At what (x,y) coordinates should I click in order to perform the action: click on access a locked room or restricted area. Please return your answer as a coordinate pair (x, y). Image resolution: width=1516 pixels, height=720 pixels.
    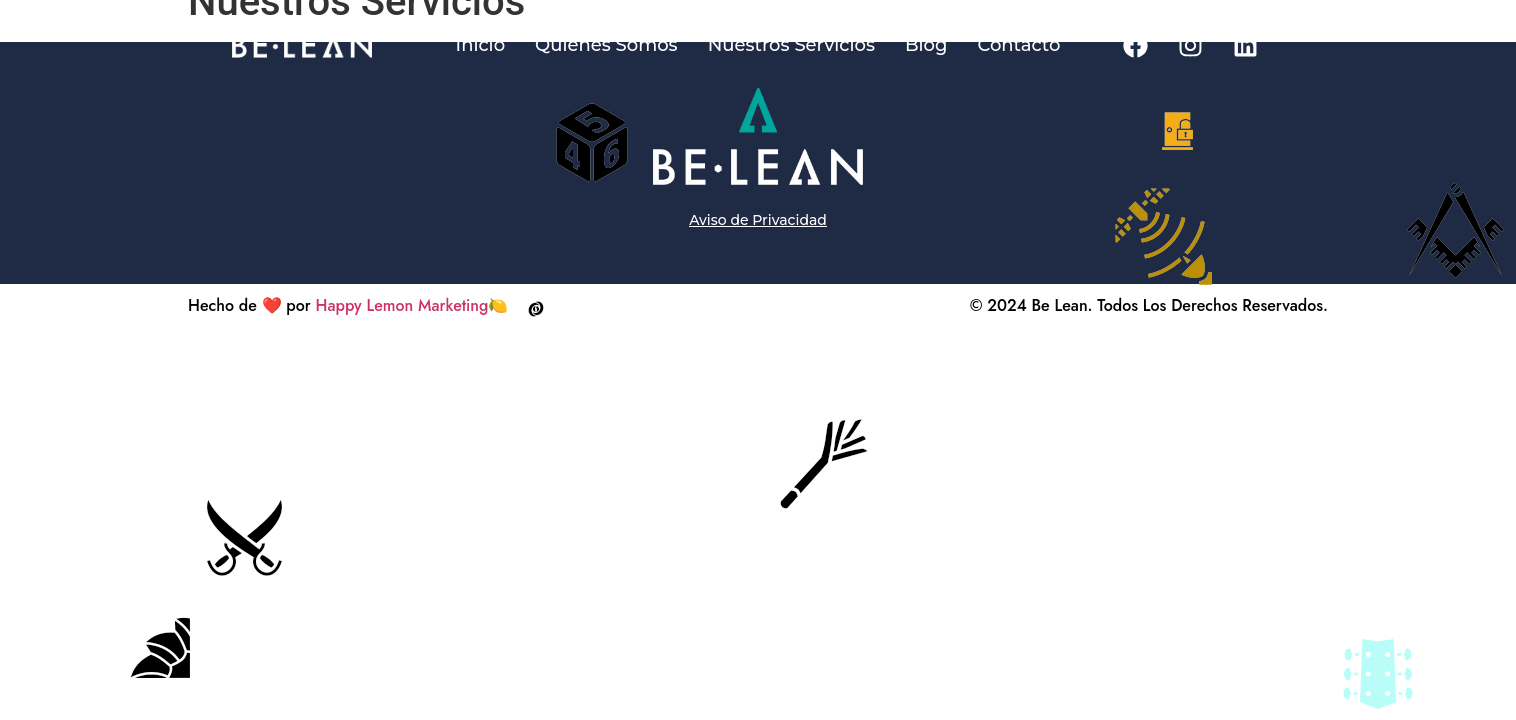
    Looking at the image, I should click on (1177, 130).